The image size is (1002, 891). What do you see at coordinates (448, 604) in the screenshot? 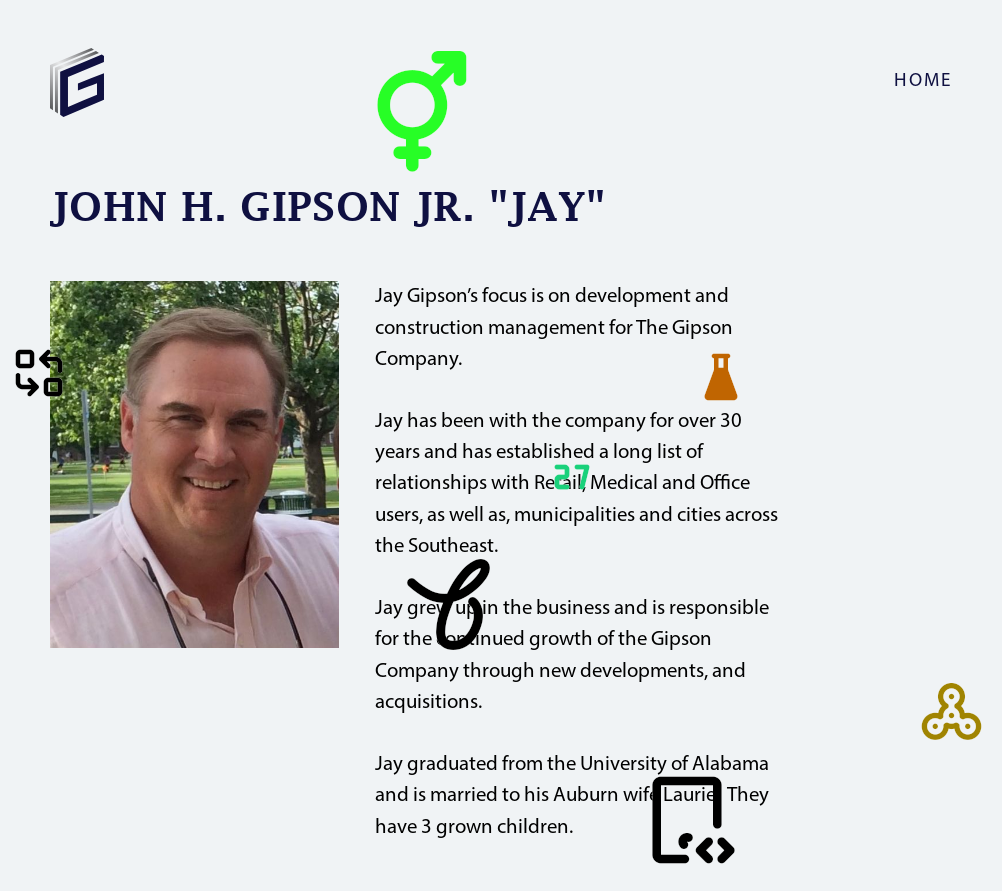
I see `open the Bunpo Japanese learning app` at bounding box center [448, 604].